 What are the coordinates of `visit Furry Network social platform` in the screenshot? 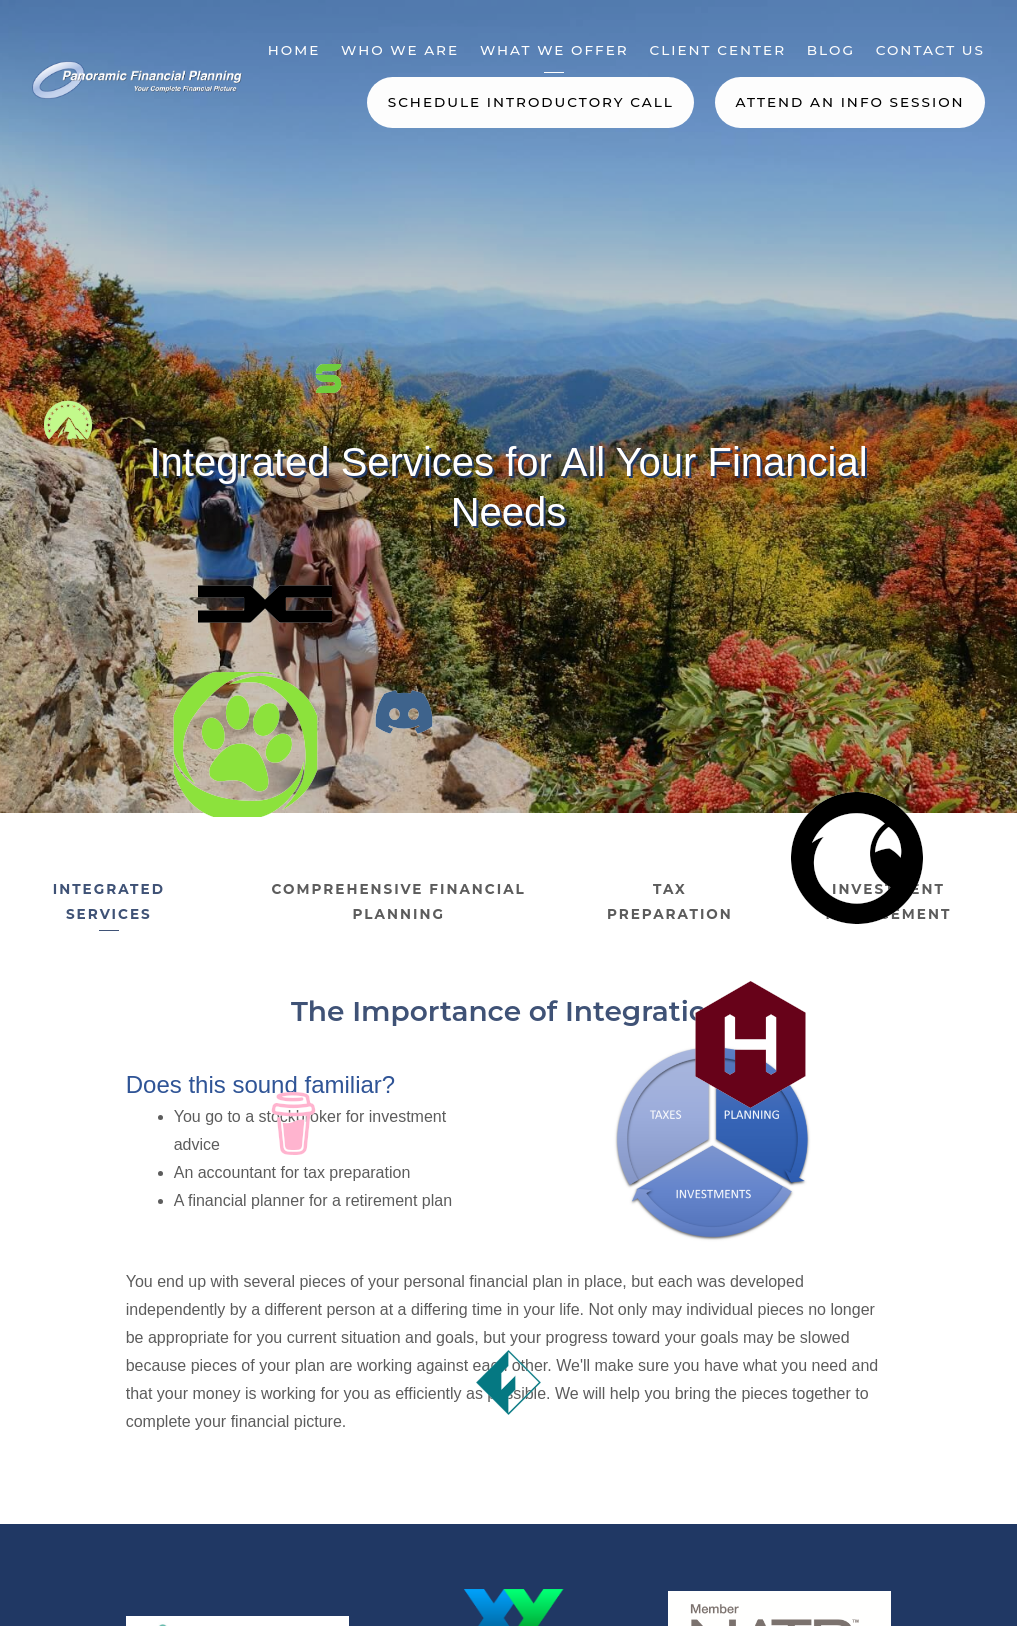 It's located at (245, 744).